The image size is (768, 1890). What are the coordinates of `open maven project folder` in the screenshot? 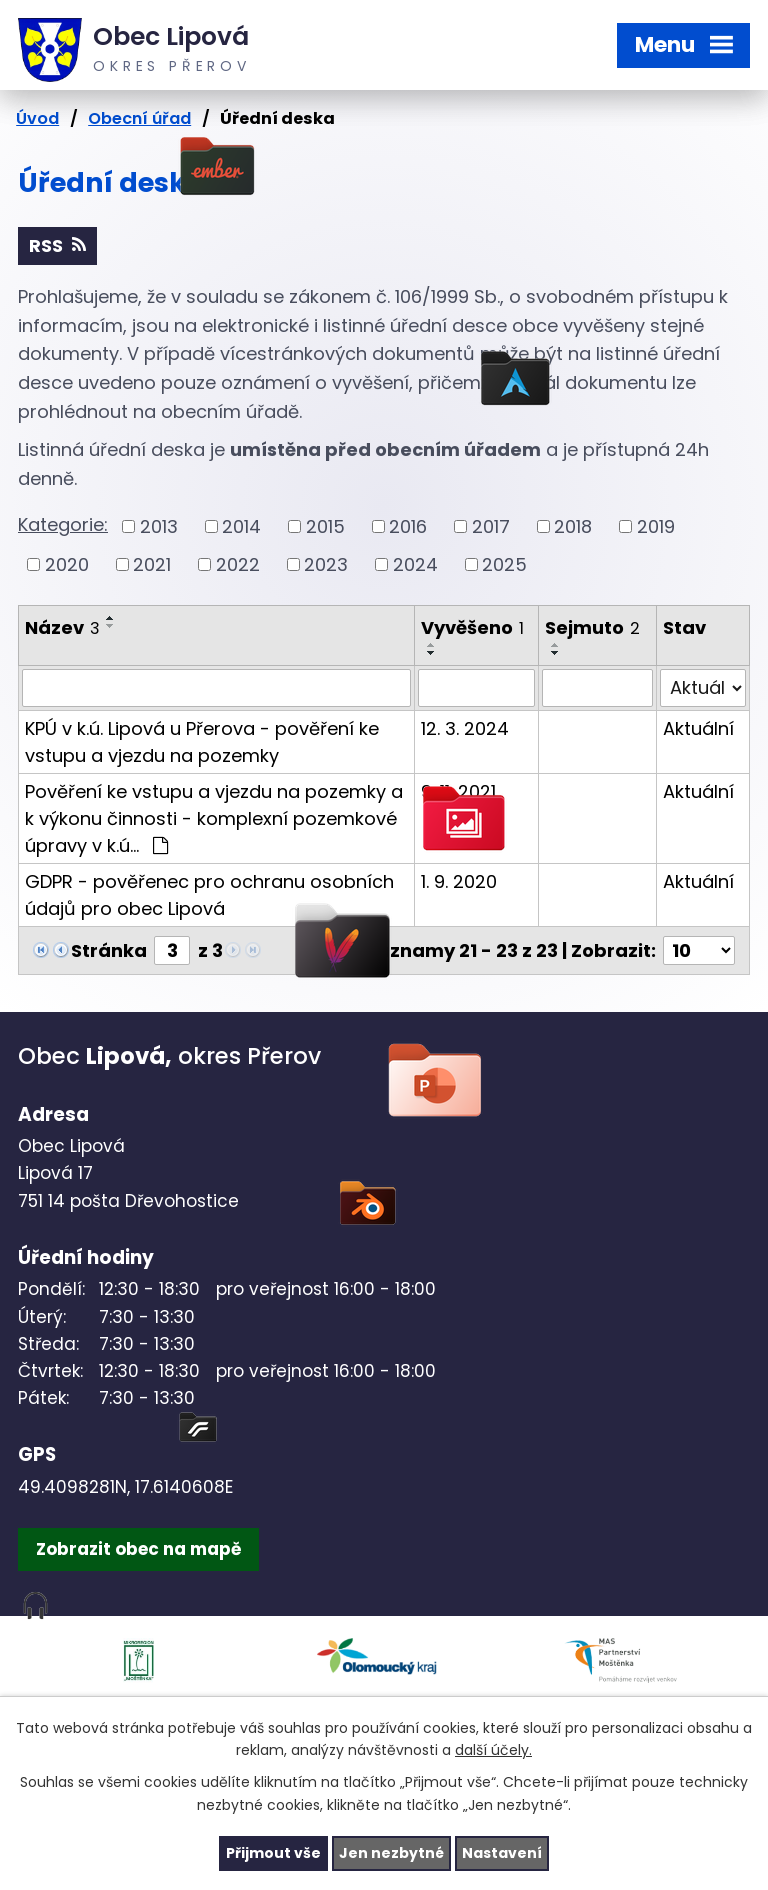 It's located at (342, 943).